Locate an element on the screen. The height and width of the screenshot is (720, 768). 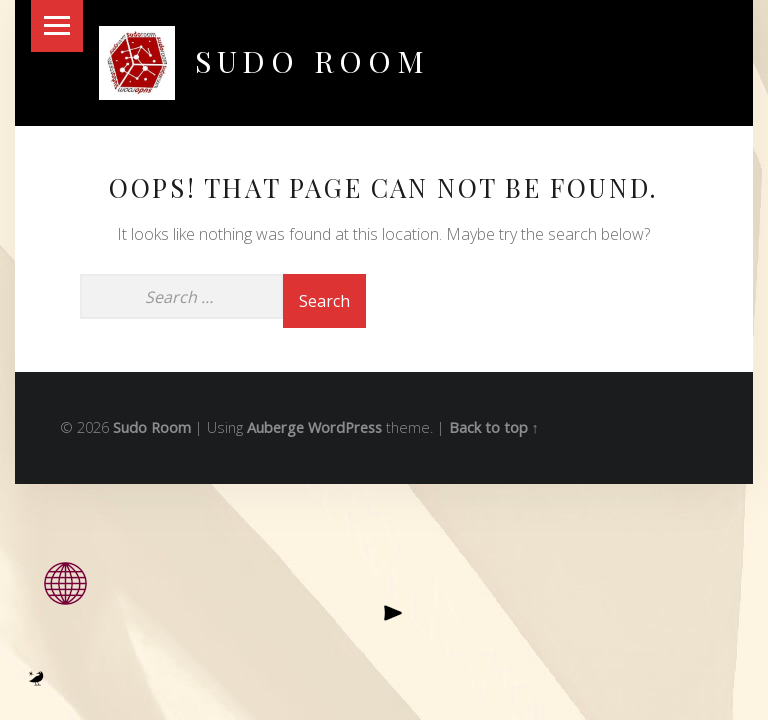
start or resume media playback is located at coordinates (393, 613).